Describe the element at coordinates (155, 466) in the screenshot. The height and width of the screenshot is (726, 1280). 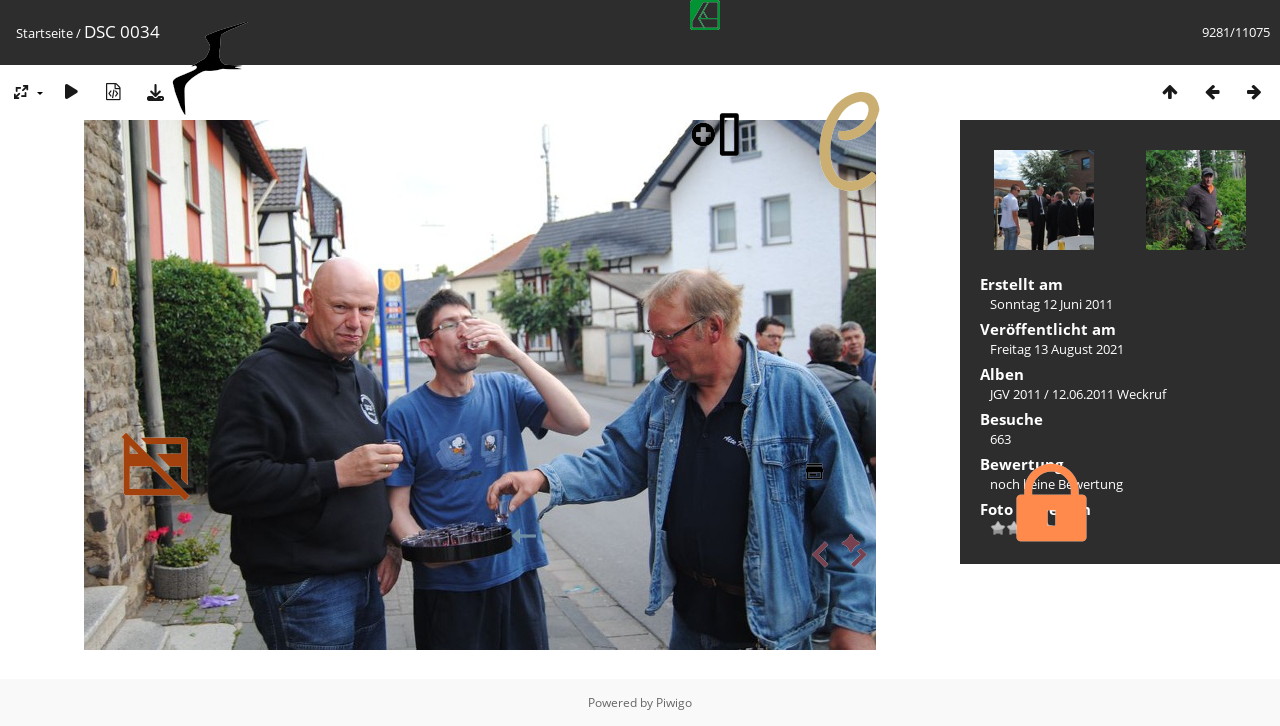
I see `indicates no credit card required` at that location.